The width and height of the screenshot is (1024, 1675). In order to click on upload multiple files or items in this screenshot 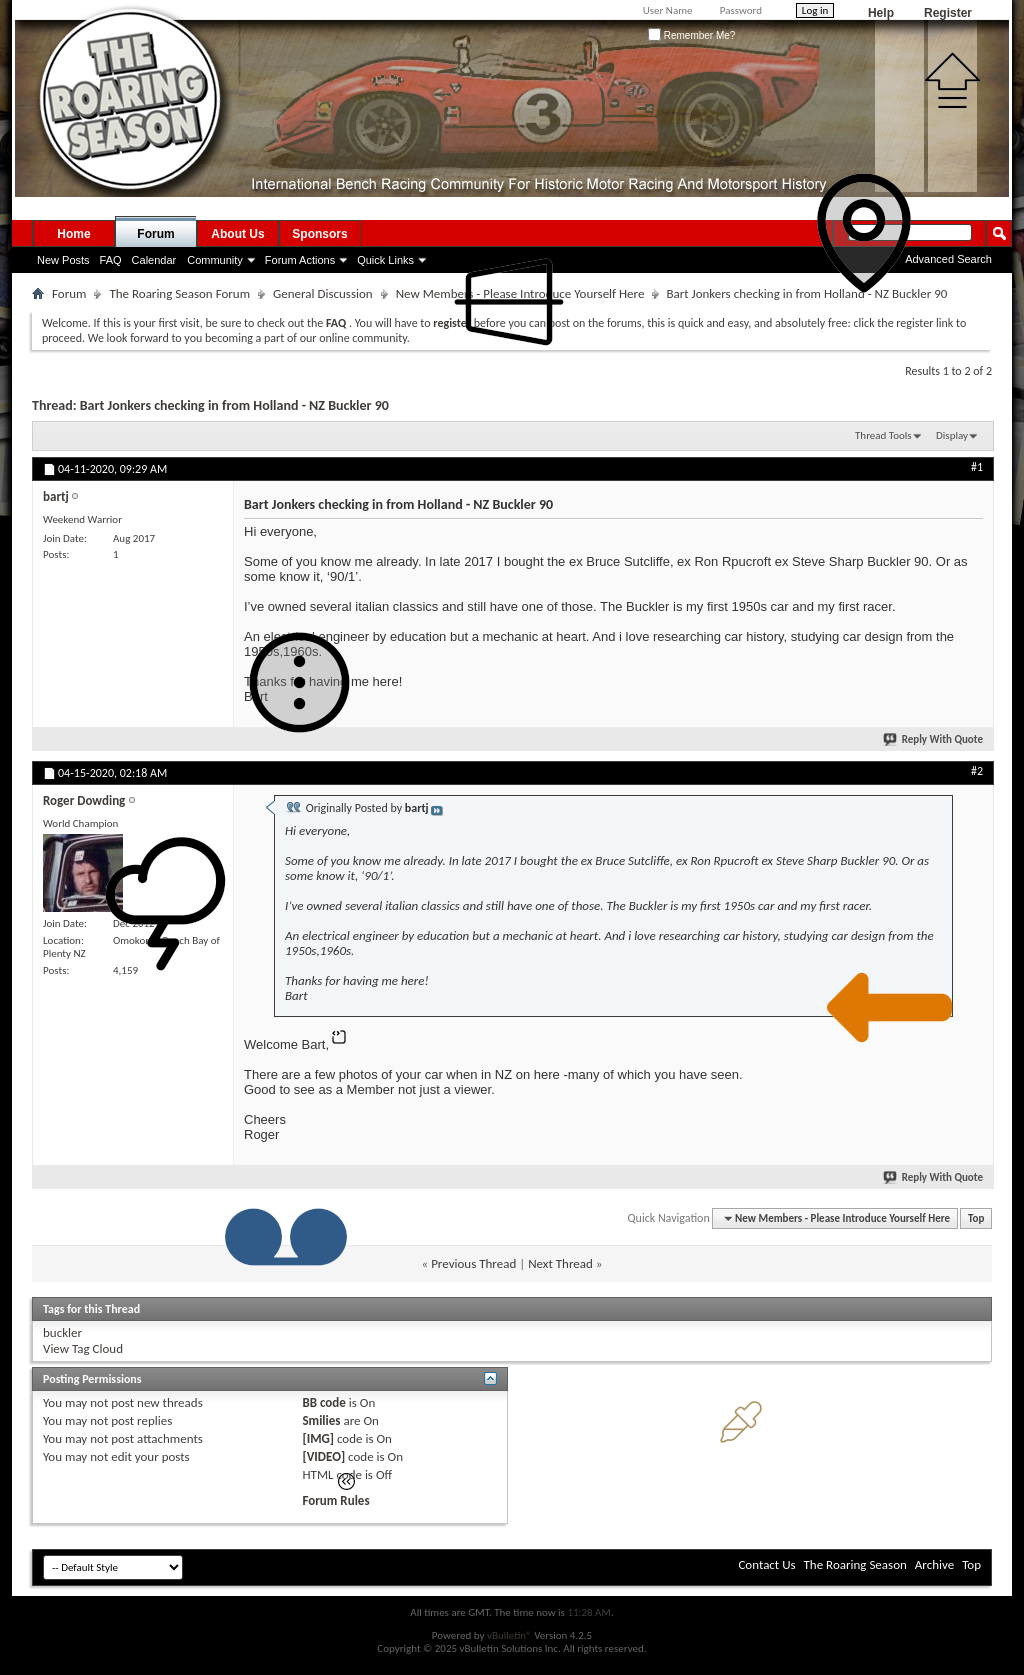, I will do `click(952, 82)`.